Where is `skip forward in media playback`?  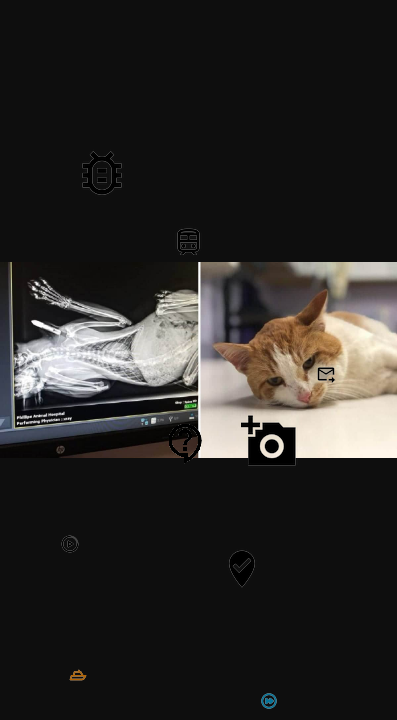 skip forward in media playback is located at coordinates (269, 701).